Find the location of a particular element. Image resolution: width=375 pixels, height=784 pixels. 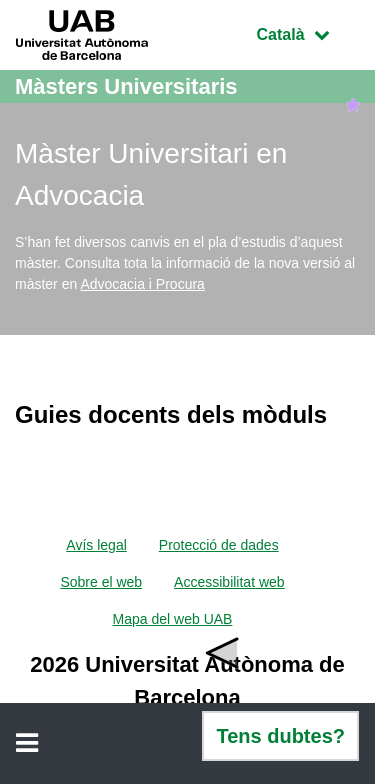

mark item as favorite is located at coordinates (353, 105).